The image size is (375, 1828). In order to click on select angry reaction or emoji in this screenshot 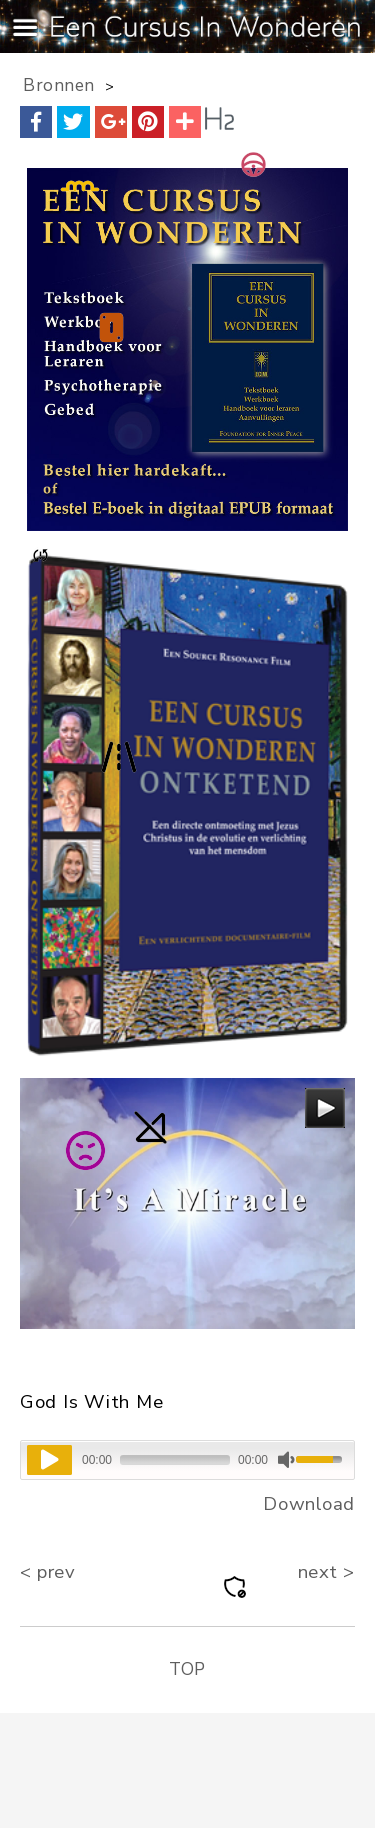, I will do `click(85, 1150)`.